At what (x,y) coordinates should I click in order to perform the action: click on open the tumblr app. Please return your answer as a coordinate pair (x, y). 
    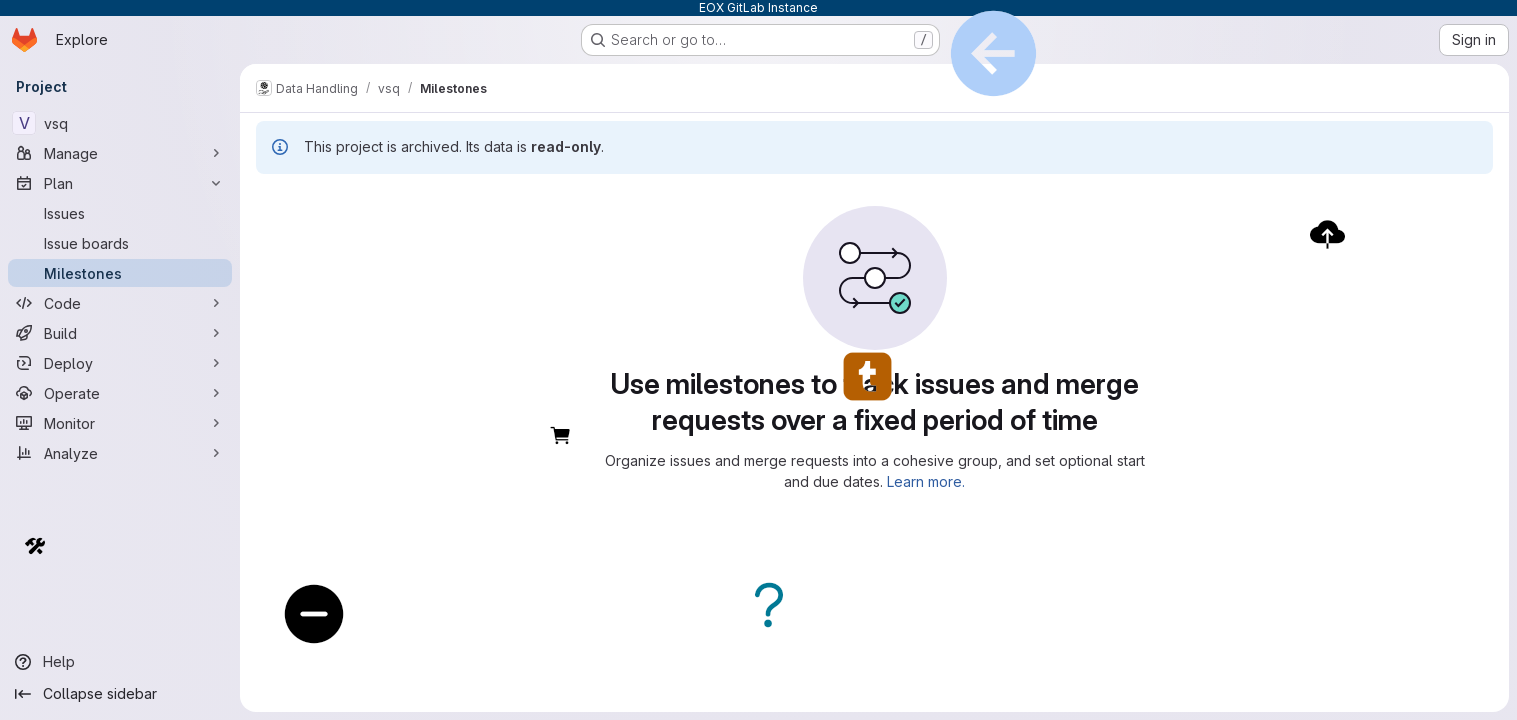
    Looking at the image, I should click on (867, 376).